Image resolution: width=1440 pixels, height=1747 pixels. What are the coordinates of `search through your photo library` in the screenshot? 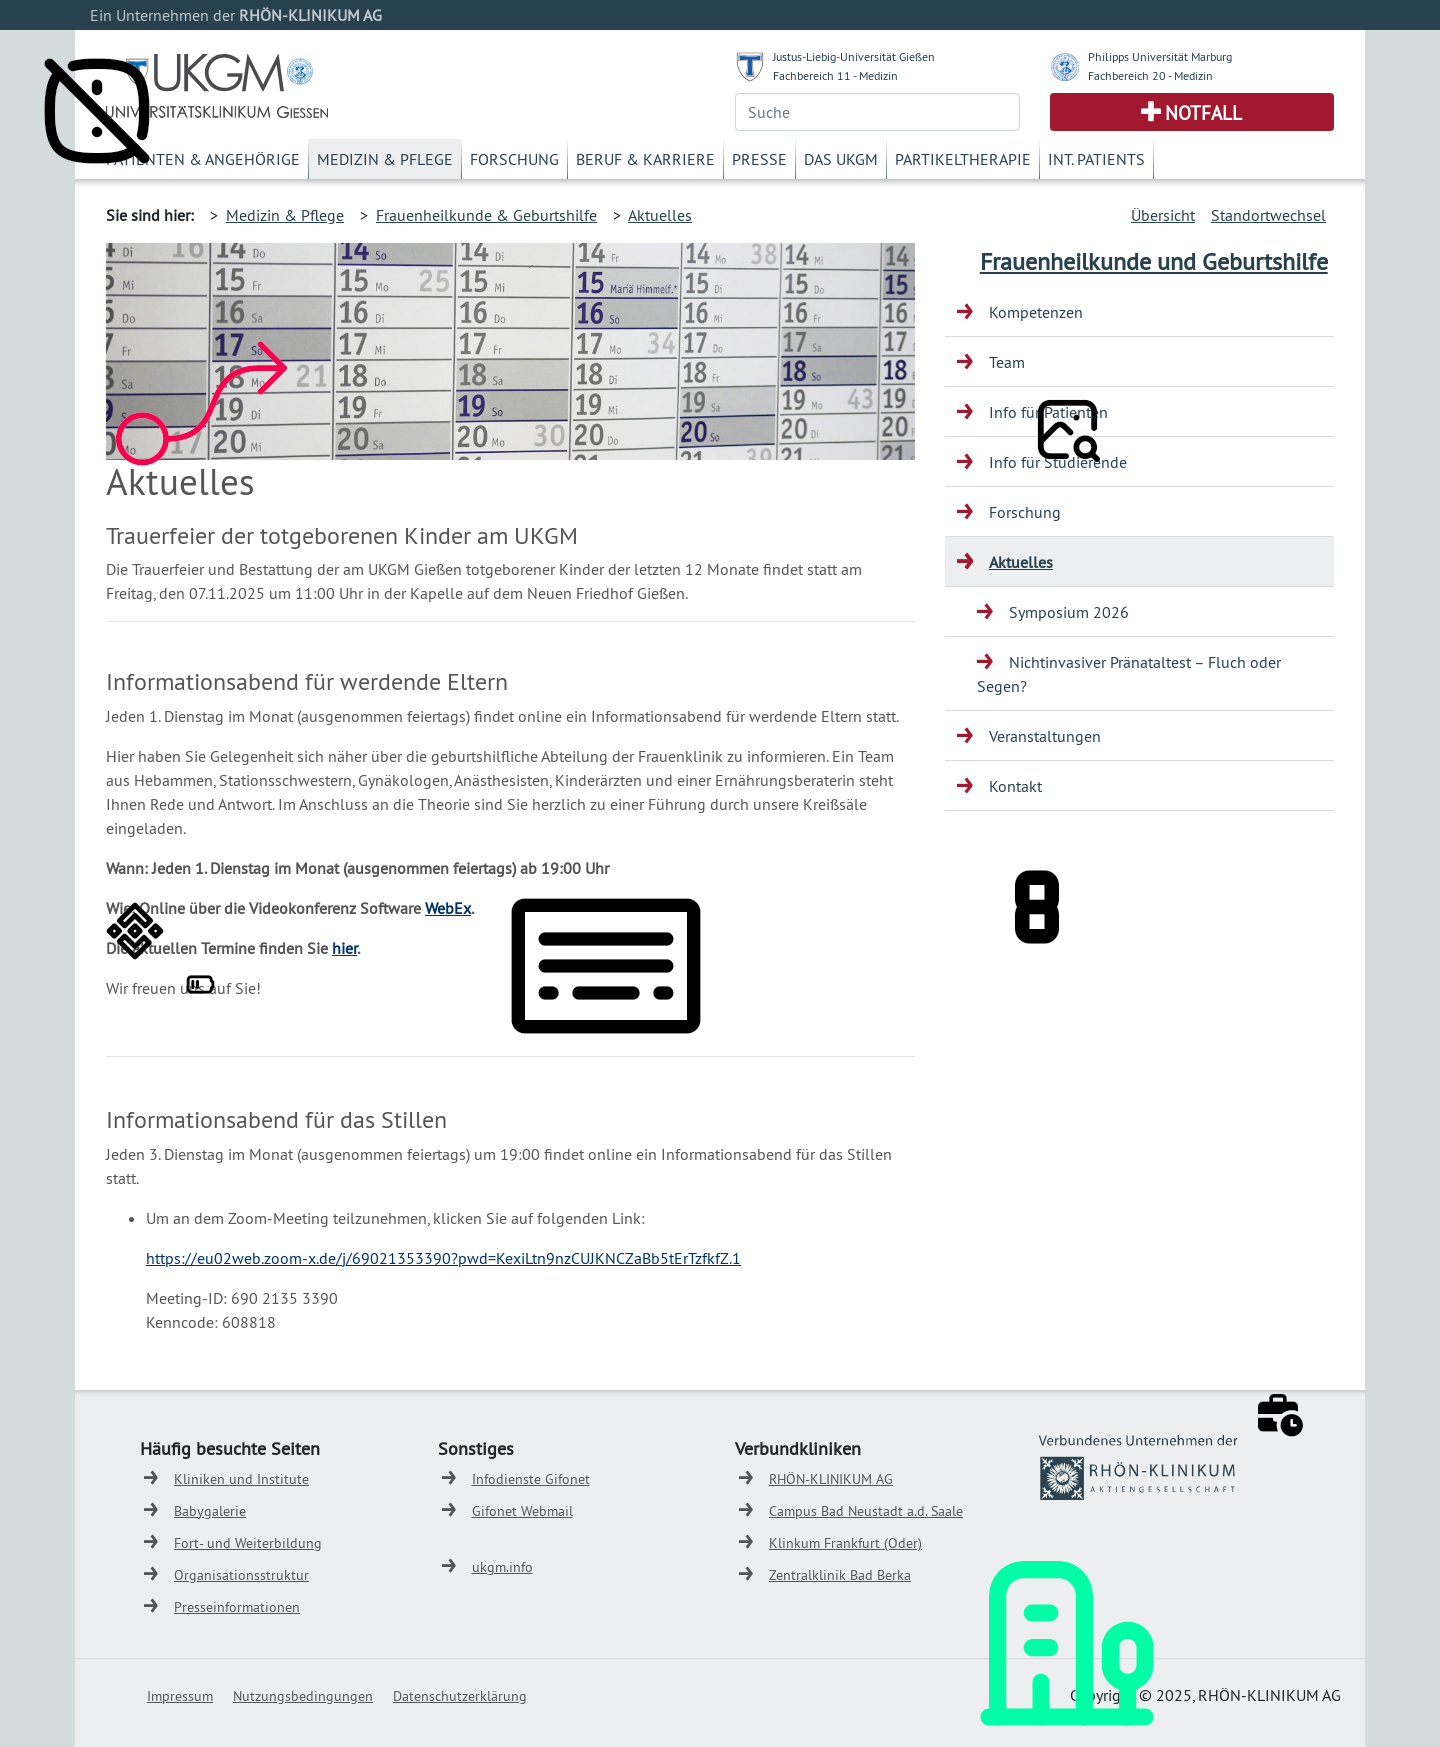 It's located at (1067, 429).